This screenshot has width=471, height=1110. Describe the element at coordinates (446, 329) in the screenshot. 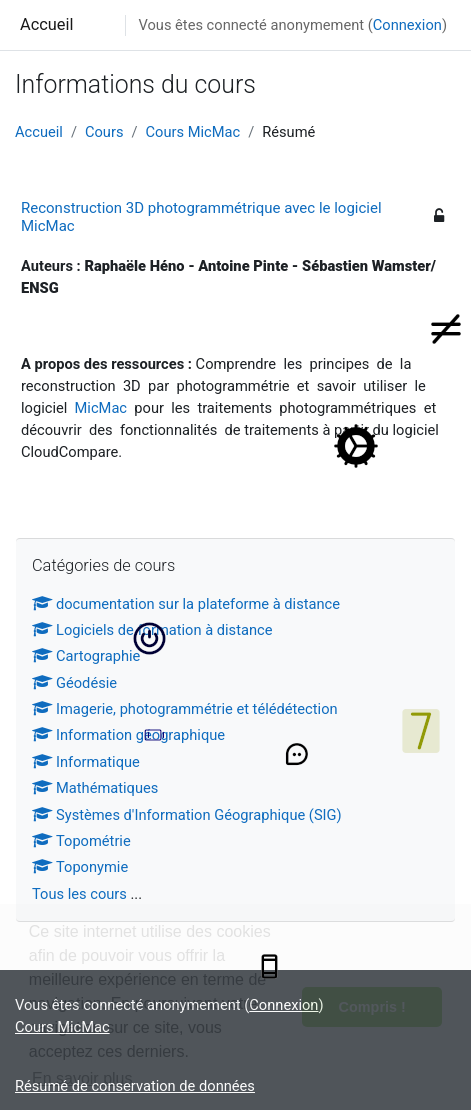

I see `indicates values are not equal or mismatched` at that location.